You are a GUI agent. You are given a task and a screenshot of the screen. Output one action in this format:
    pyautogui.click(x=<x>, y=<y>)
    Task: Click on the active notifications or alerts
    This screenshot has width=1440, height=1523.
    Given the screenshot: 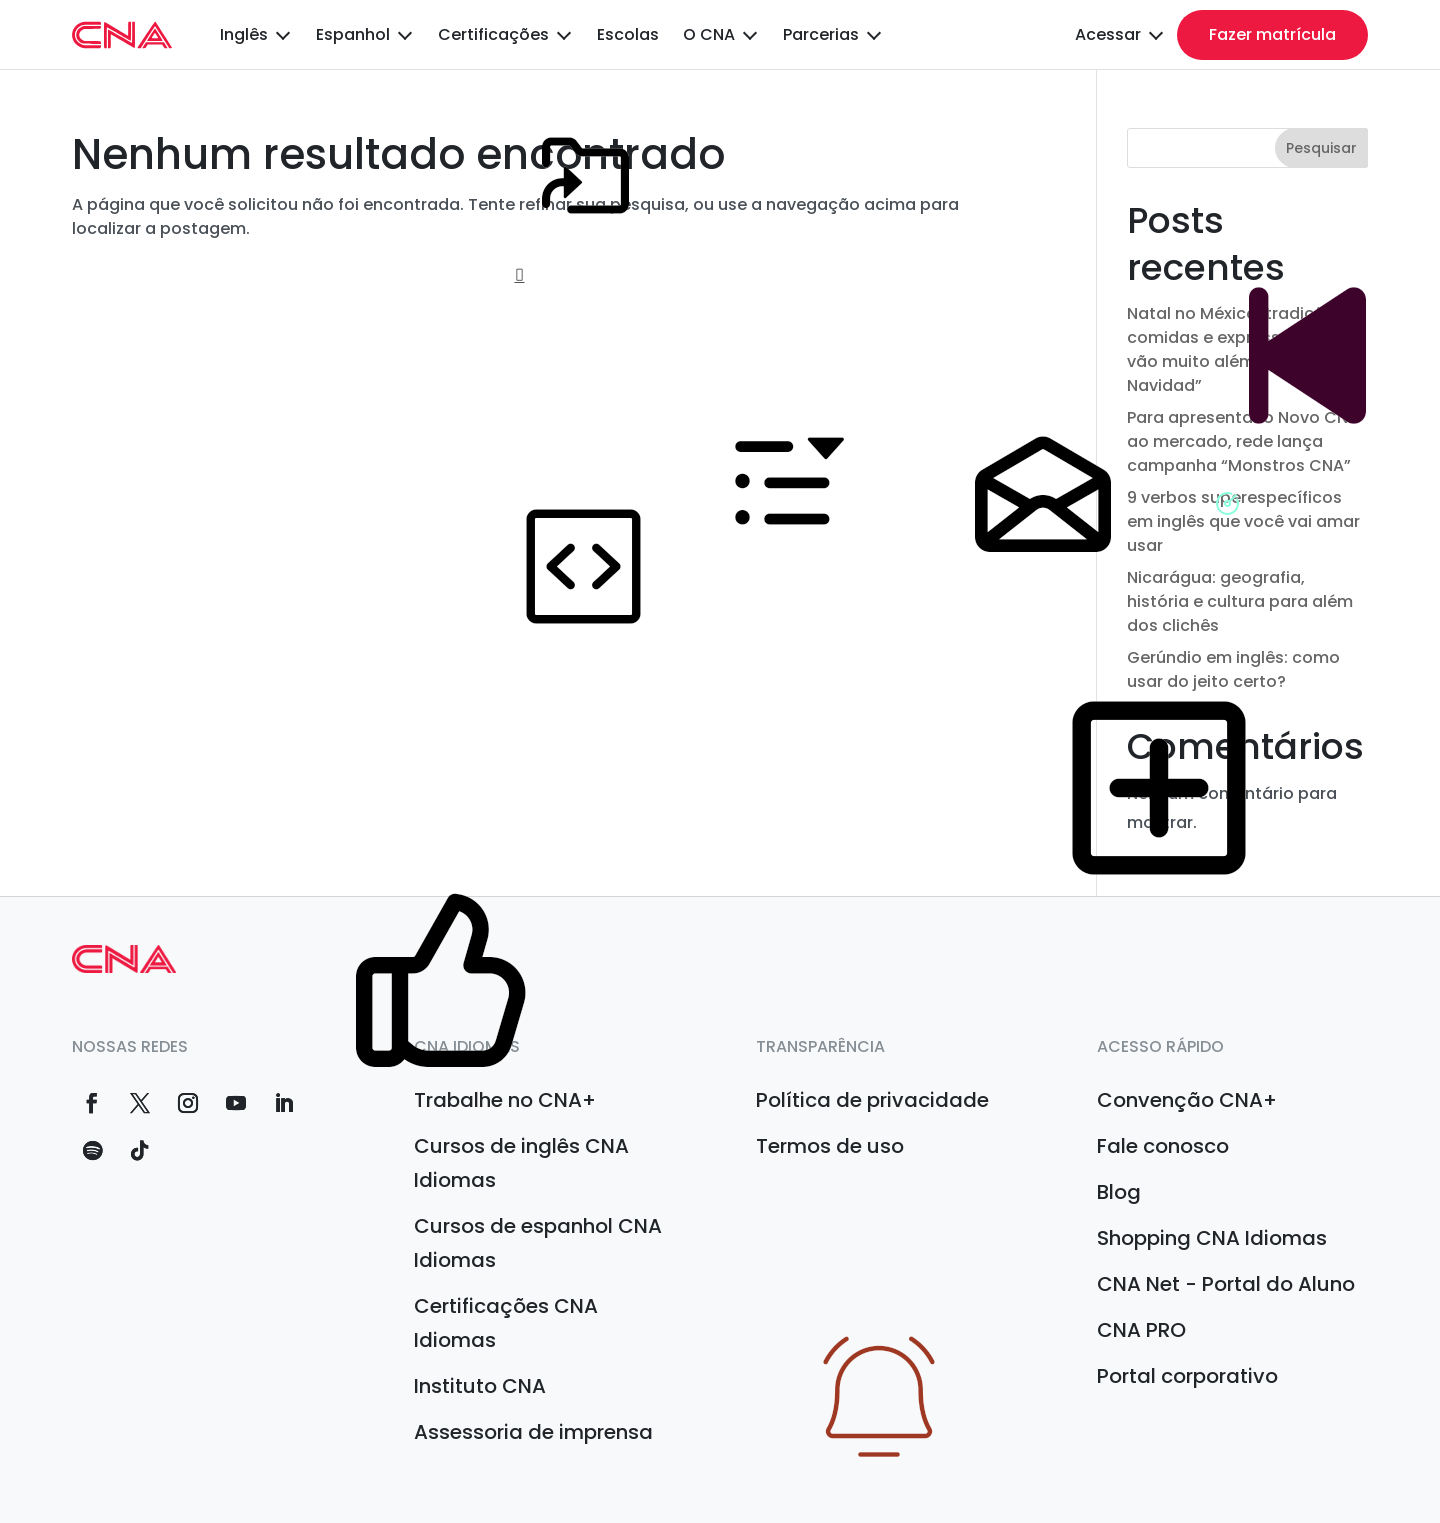 What is the action you would take?
    pyautogui.click(x=879, y=1399)
    